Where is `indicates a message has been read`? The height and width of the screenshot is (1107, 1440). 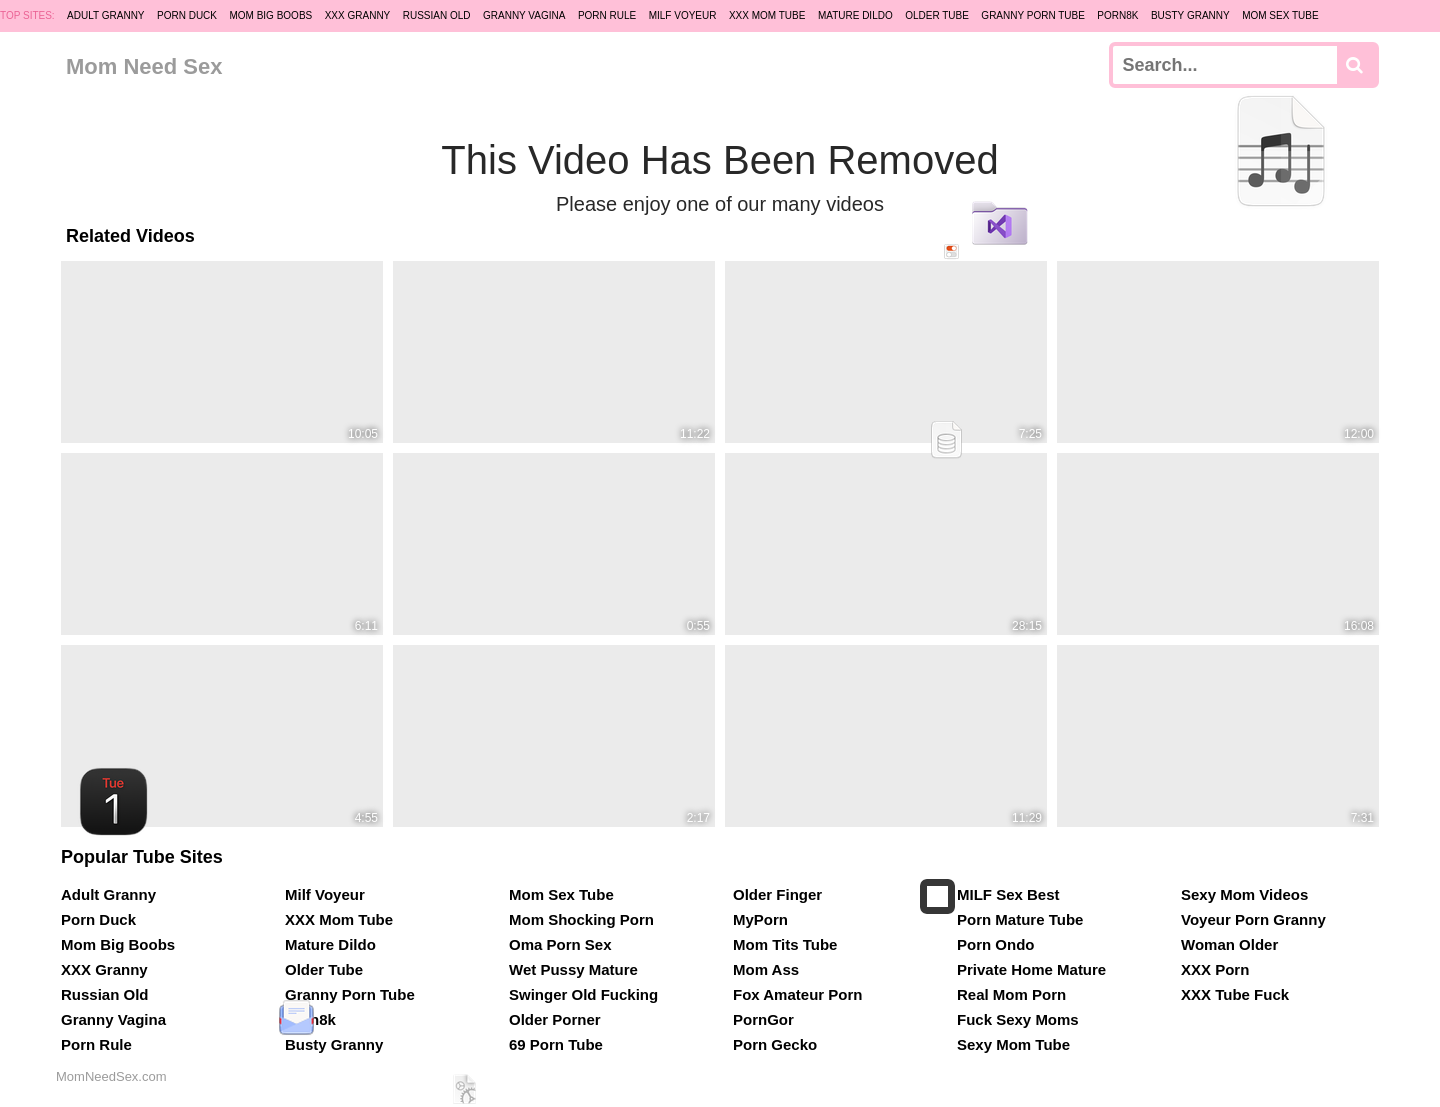
indicates a message has been read is located at coordinates (296, 1018).